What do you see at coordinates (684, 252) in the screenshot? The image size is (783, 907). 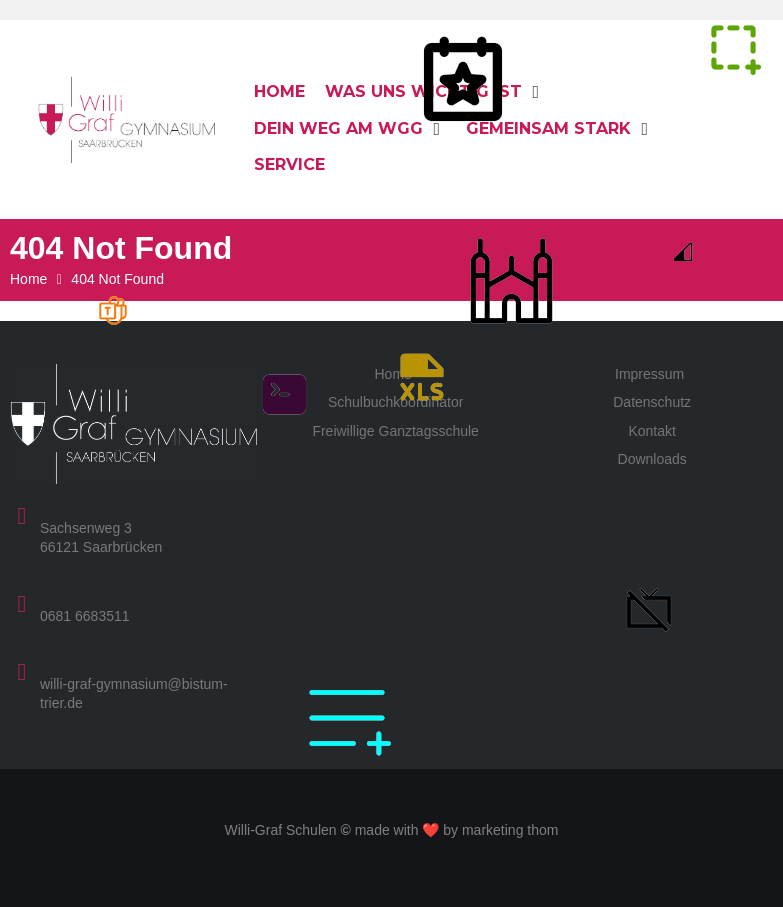 I see `indicates medium cellular signal strength` at bounding box center [684, 252].